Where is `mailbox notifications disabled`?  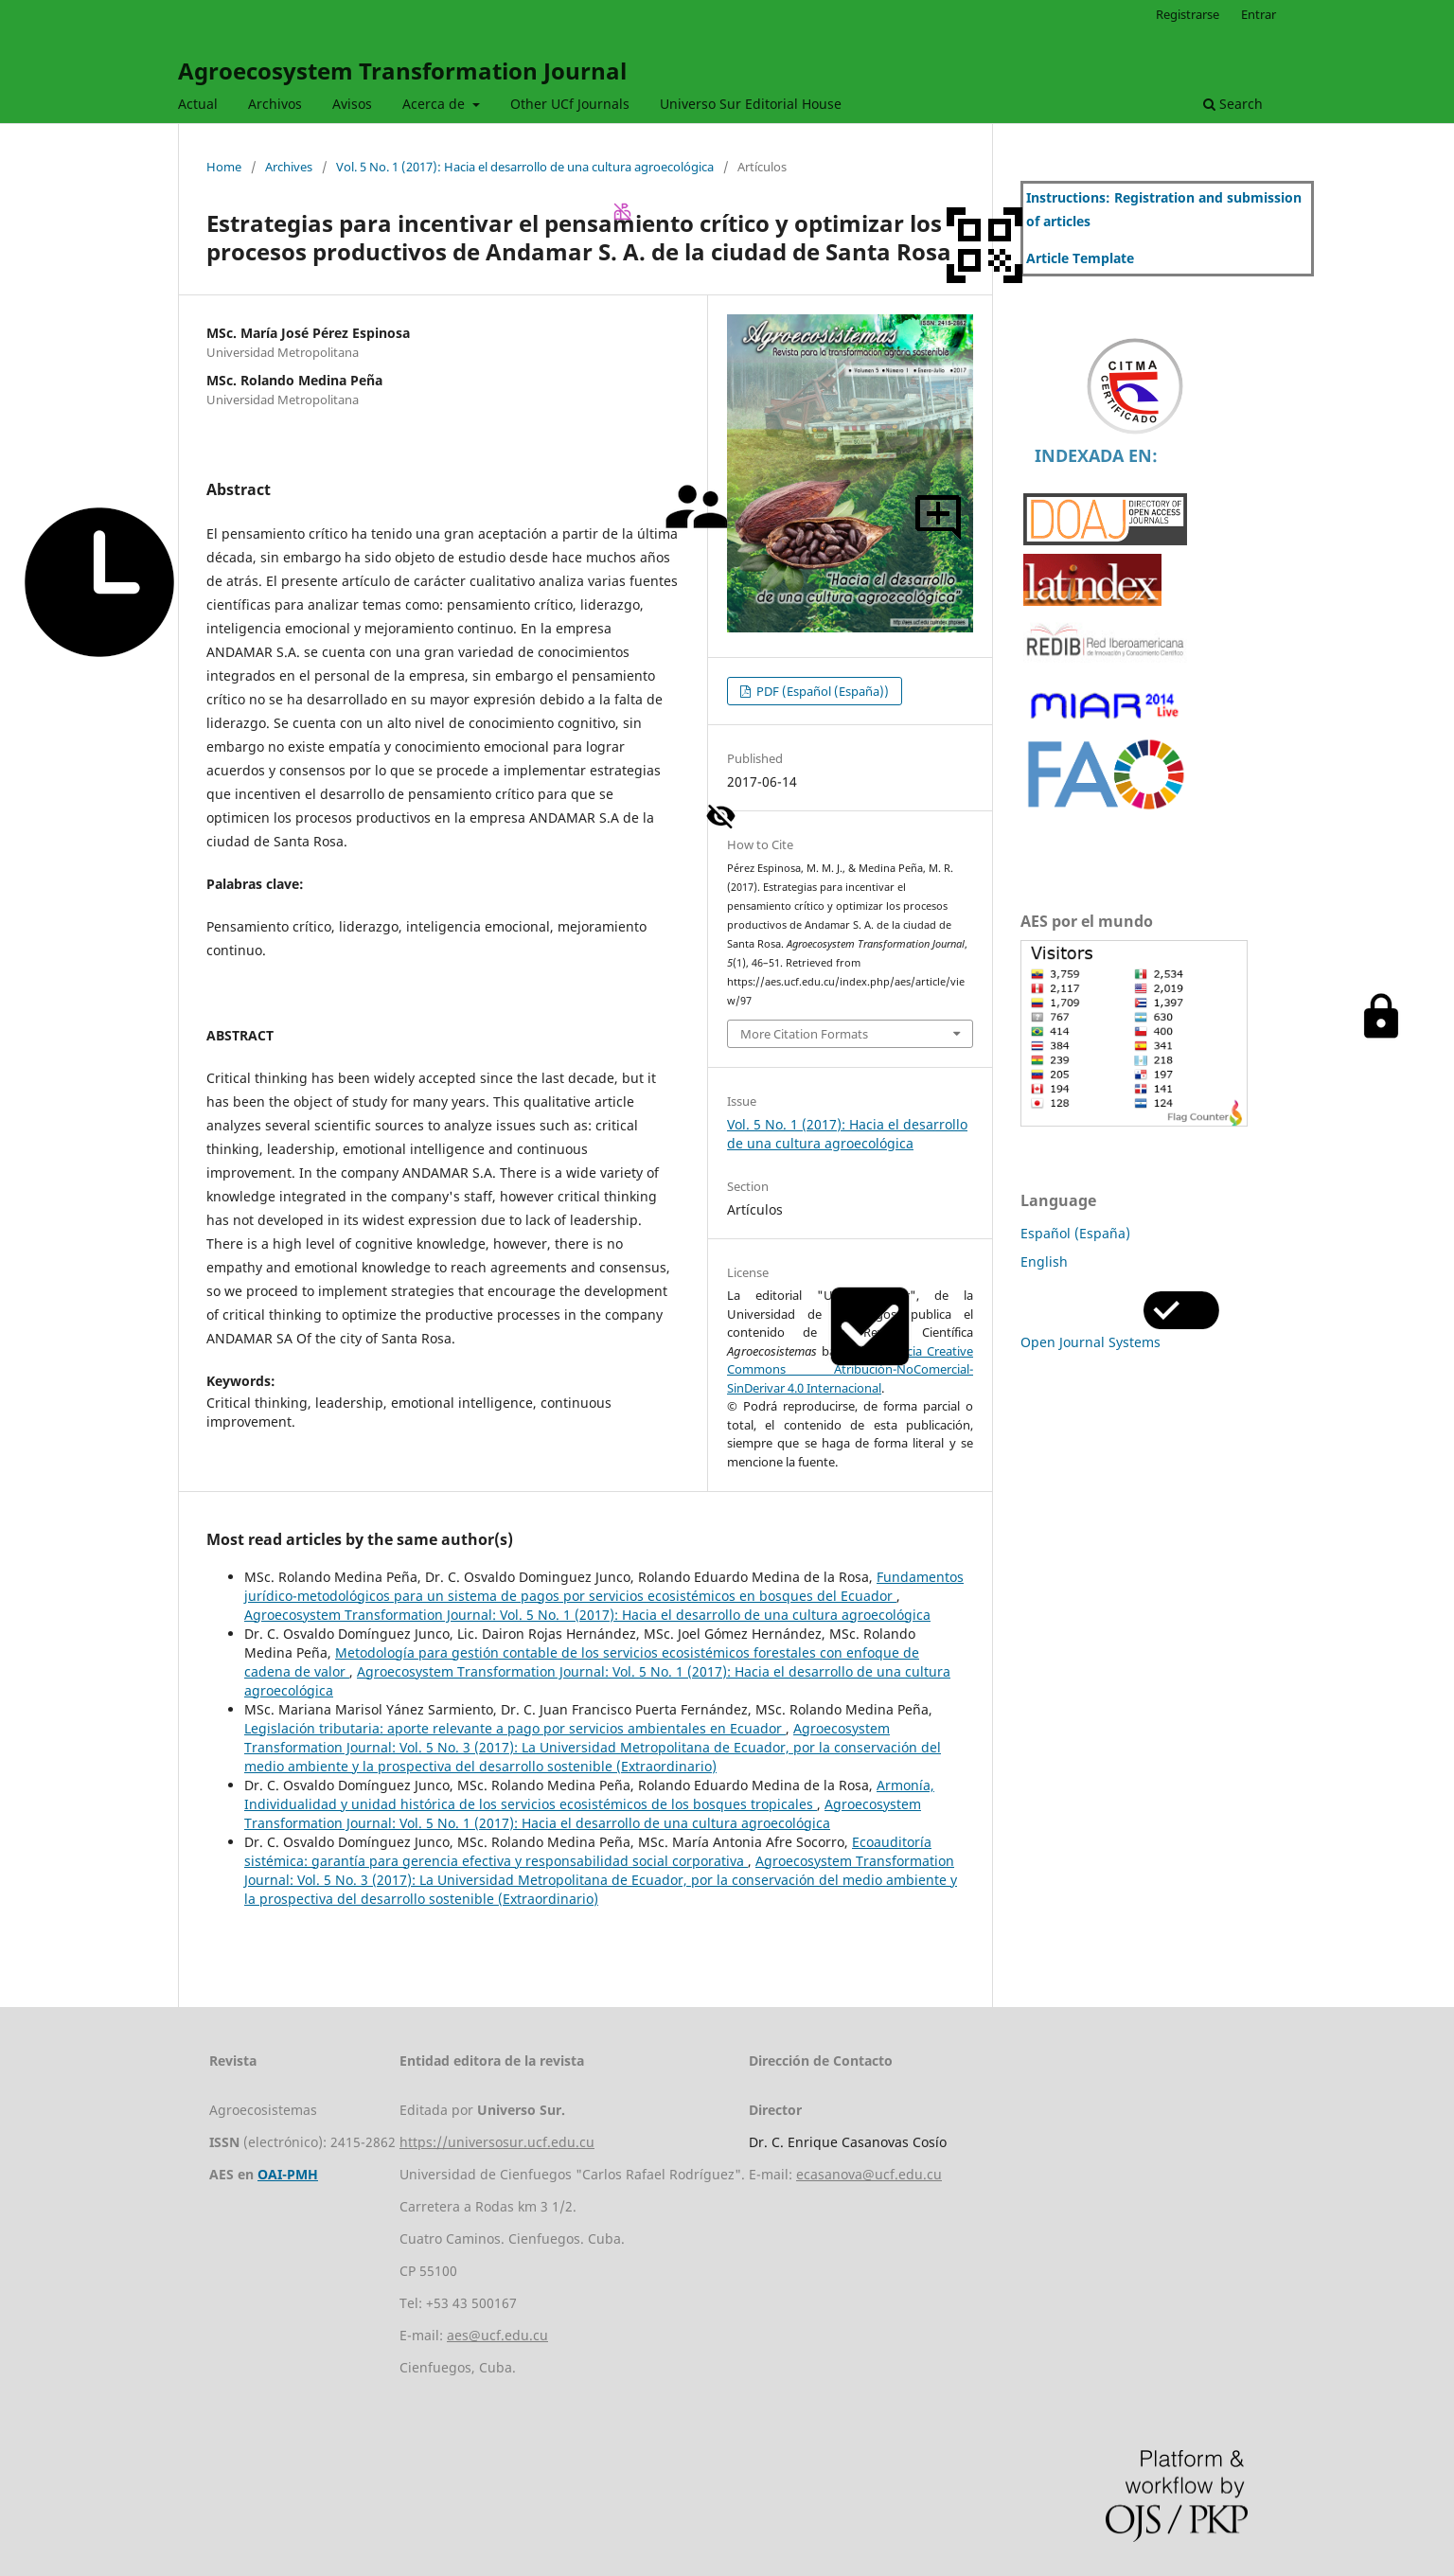
mailbox notifications disabled is located at coordinates (622, 211).